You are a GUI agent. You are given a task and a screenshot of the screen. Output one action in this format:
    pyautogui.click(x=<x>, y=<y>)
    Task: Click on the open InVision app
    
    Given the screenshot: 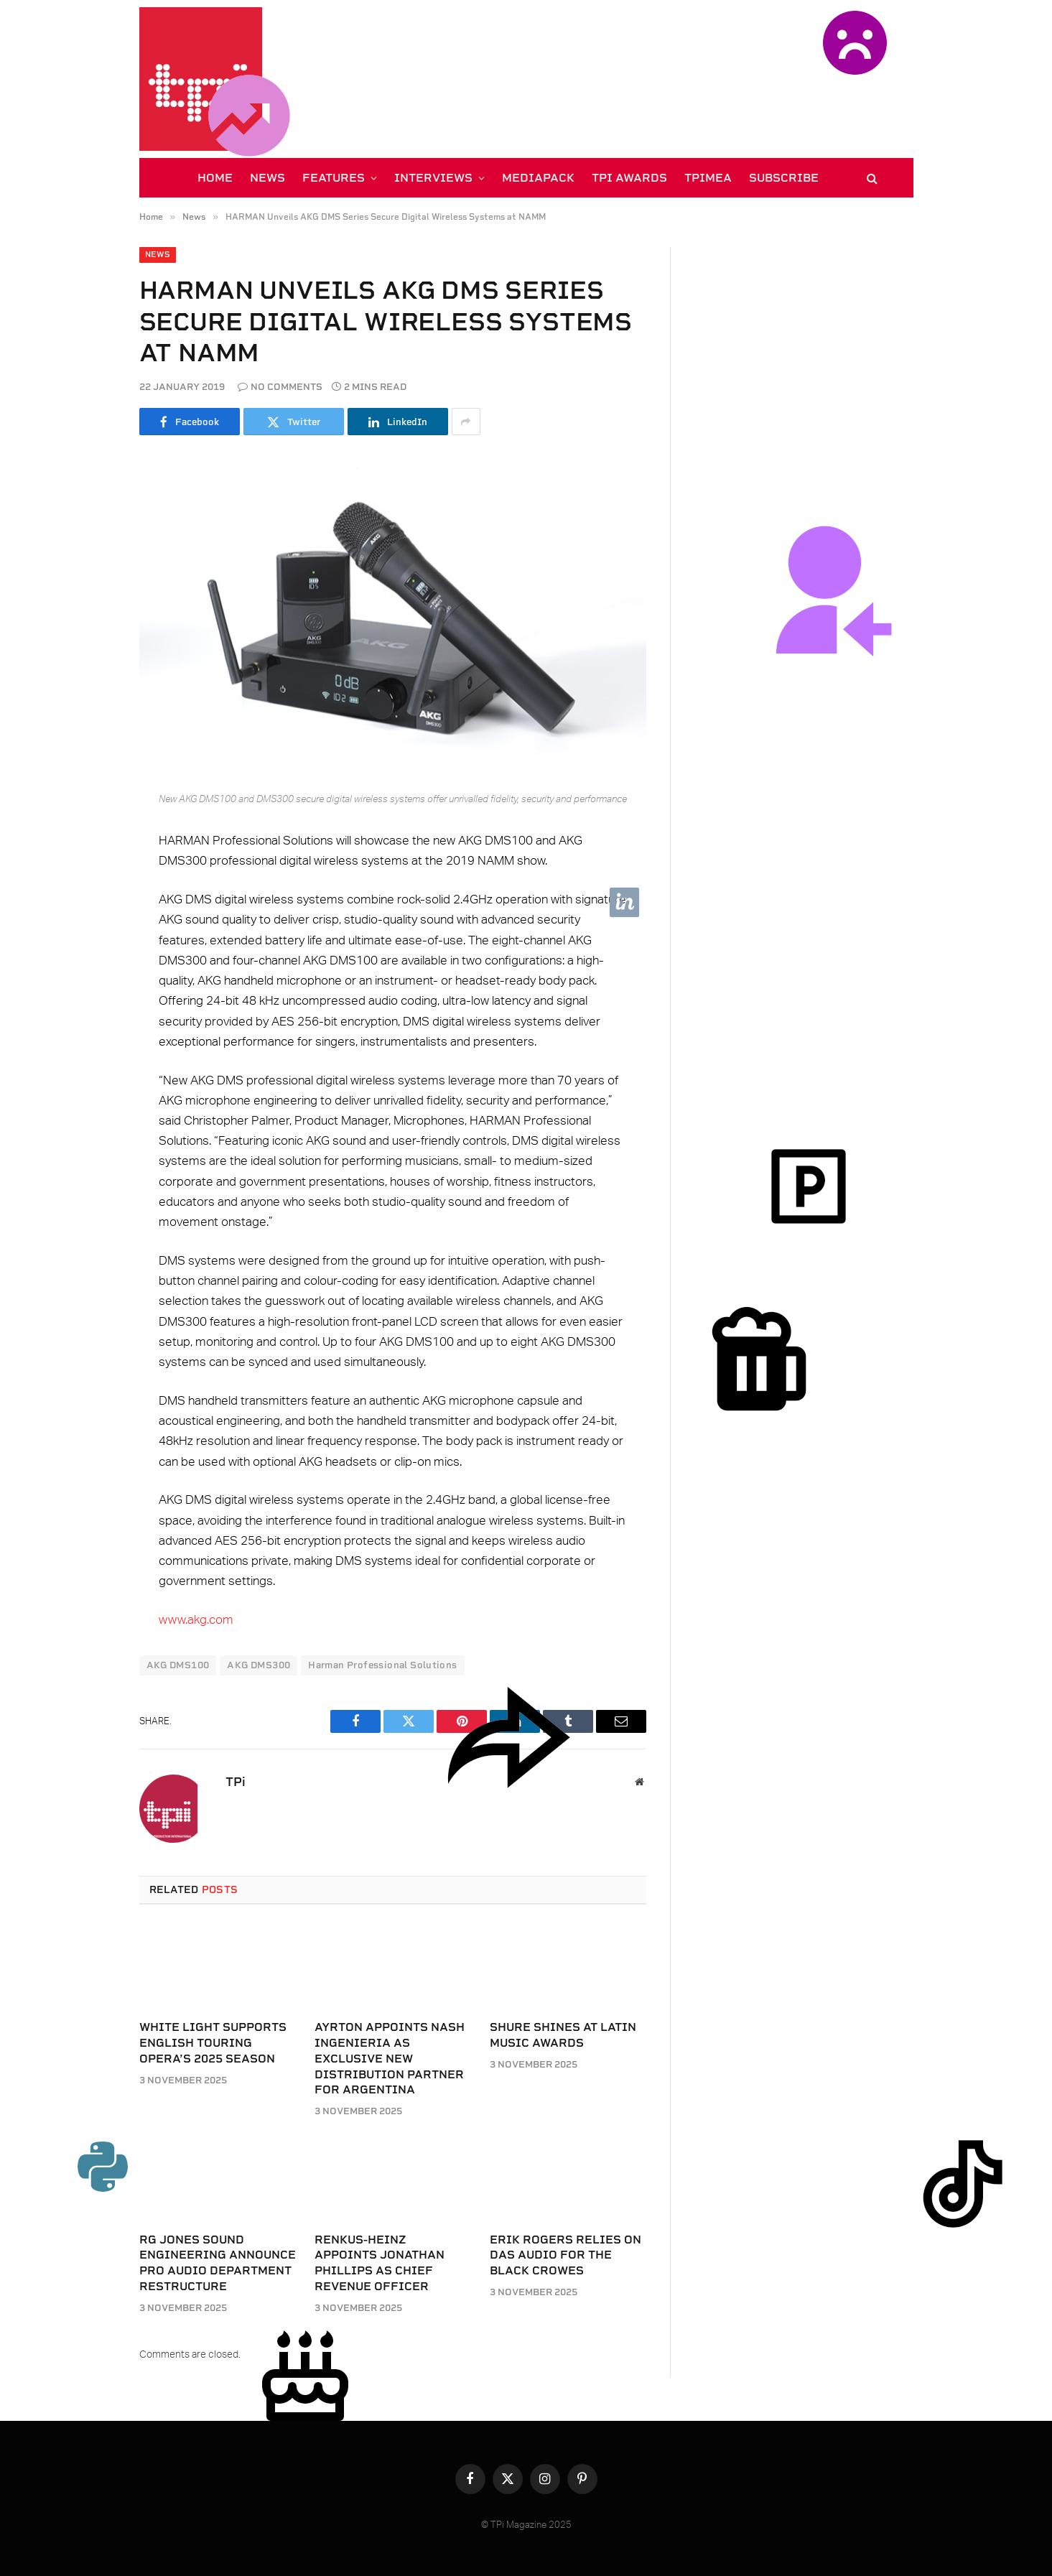 What is the action you would take?
    pyautogui.click(x=624, y=902)
    